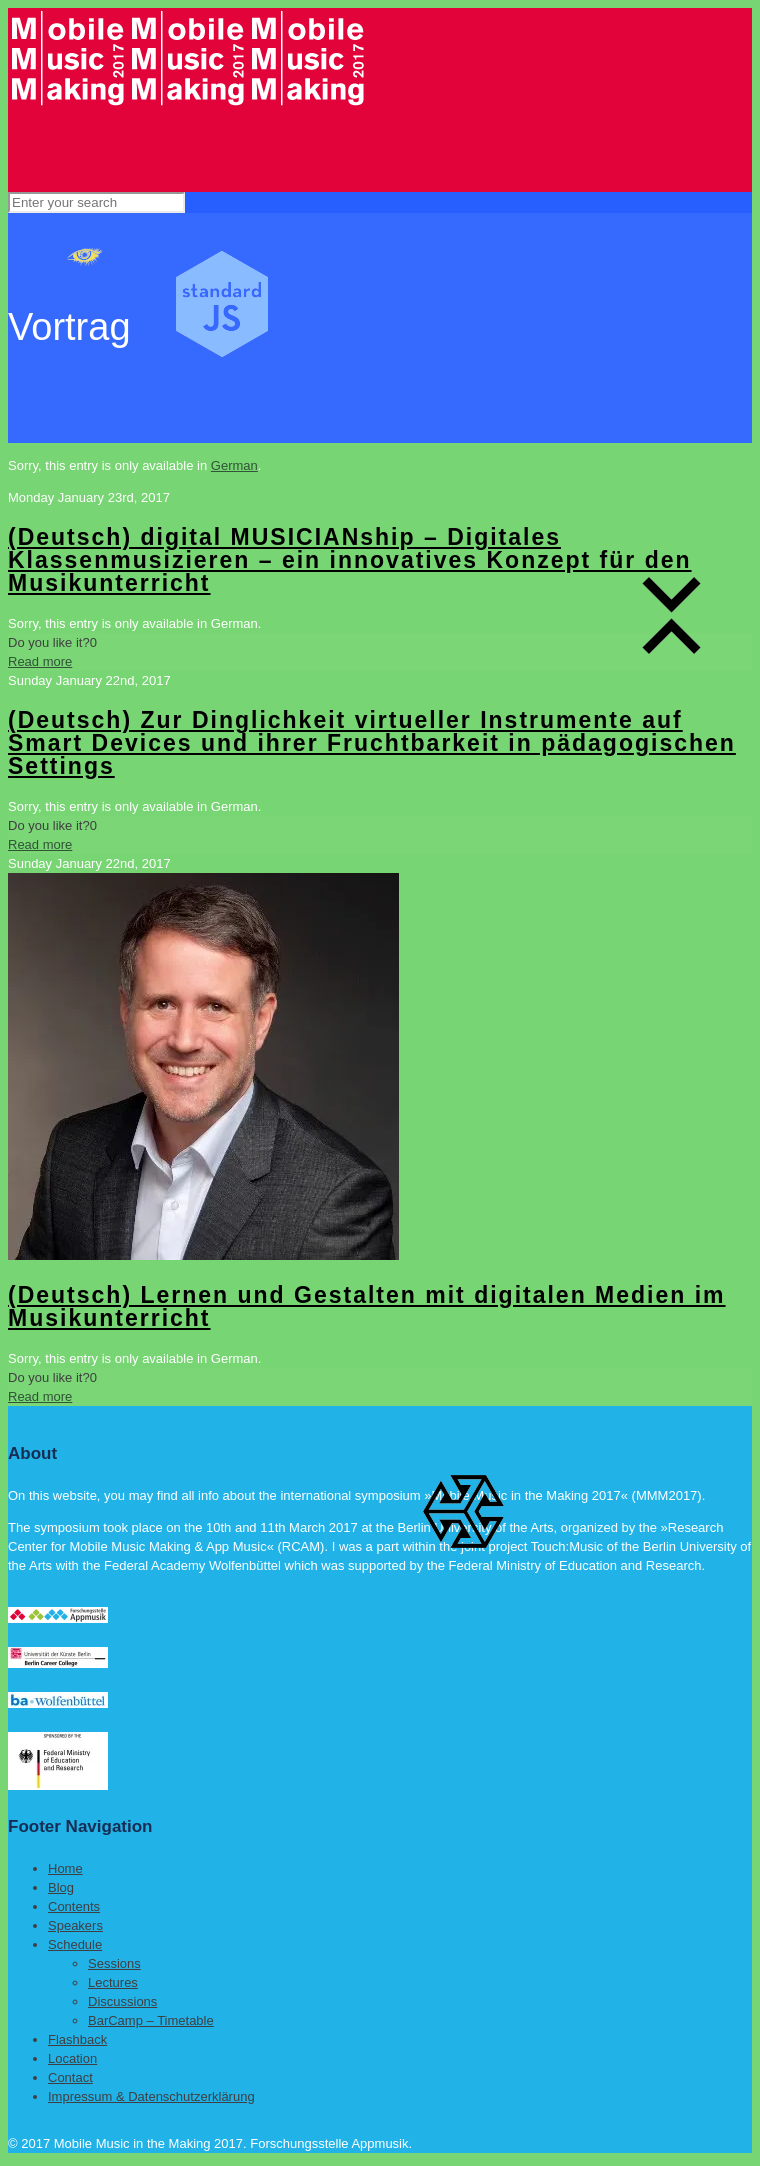 The image size is (760, 2166). I want to click on open the sidequest app for vr game sideloading, so click(463, 1511).